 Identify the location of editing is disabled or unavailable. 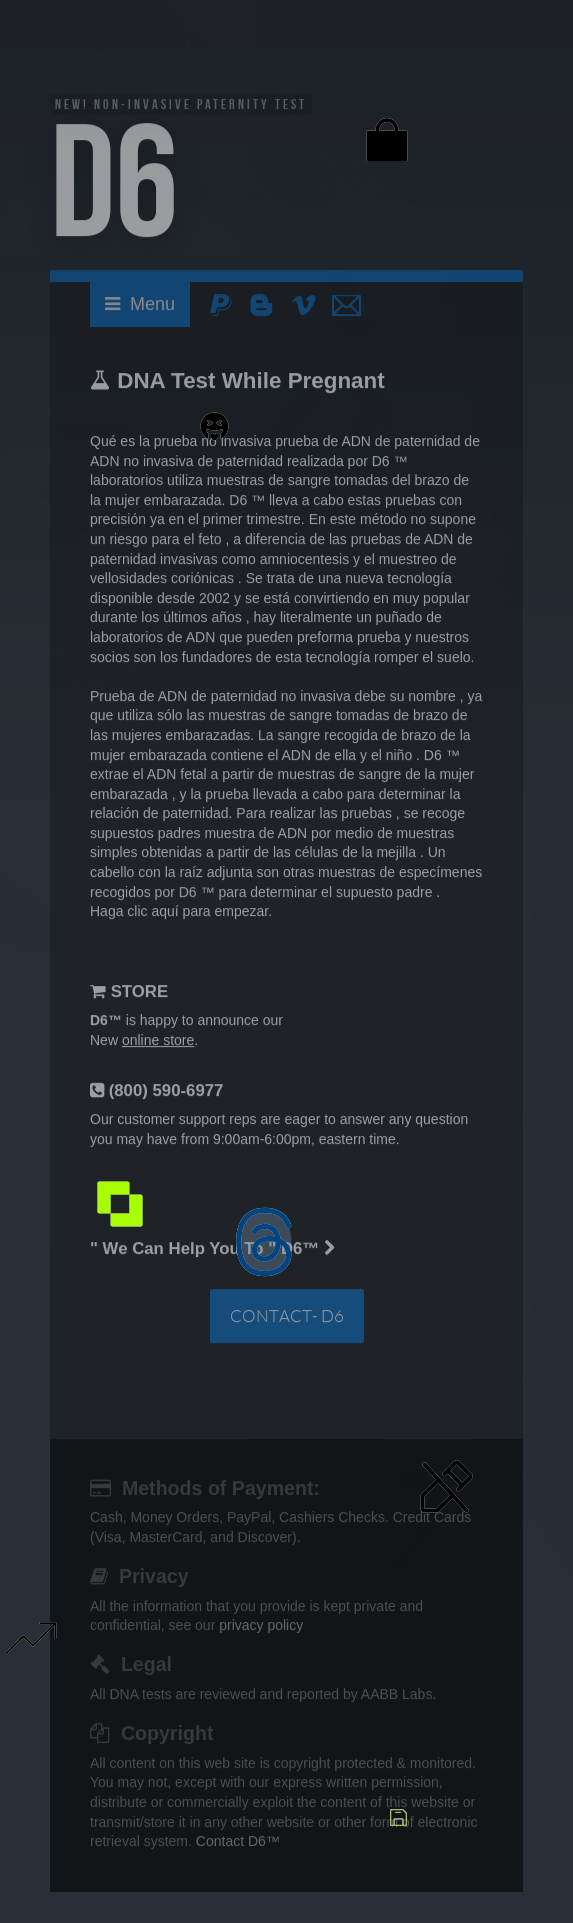
(445, 1487).